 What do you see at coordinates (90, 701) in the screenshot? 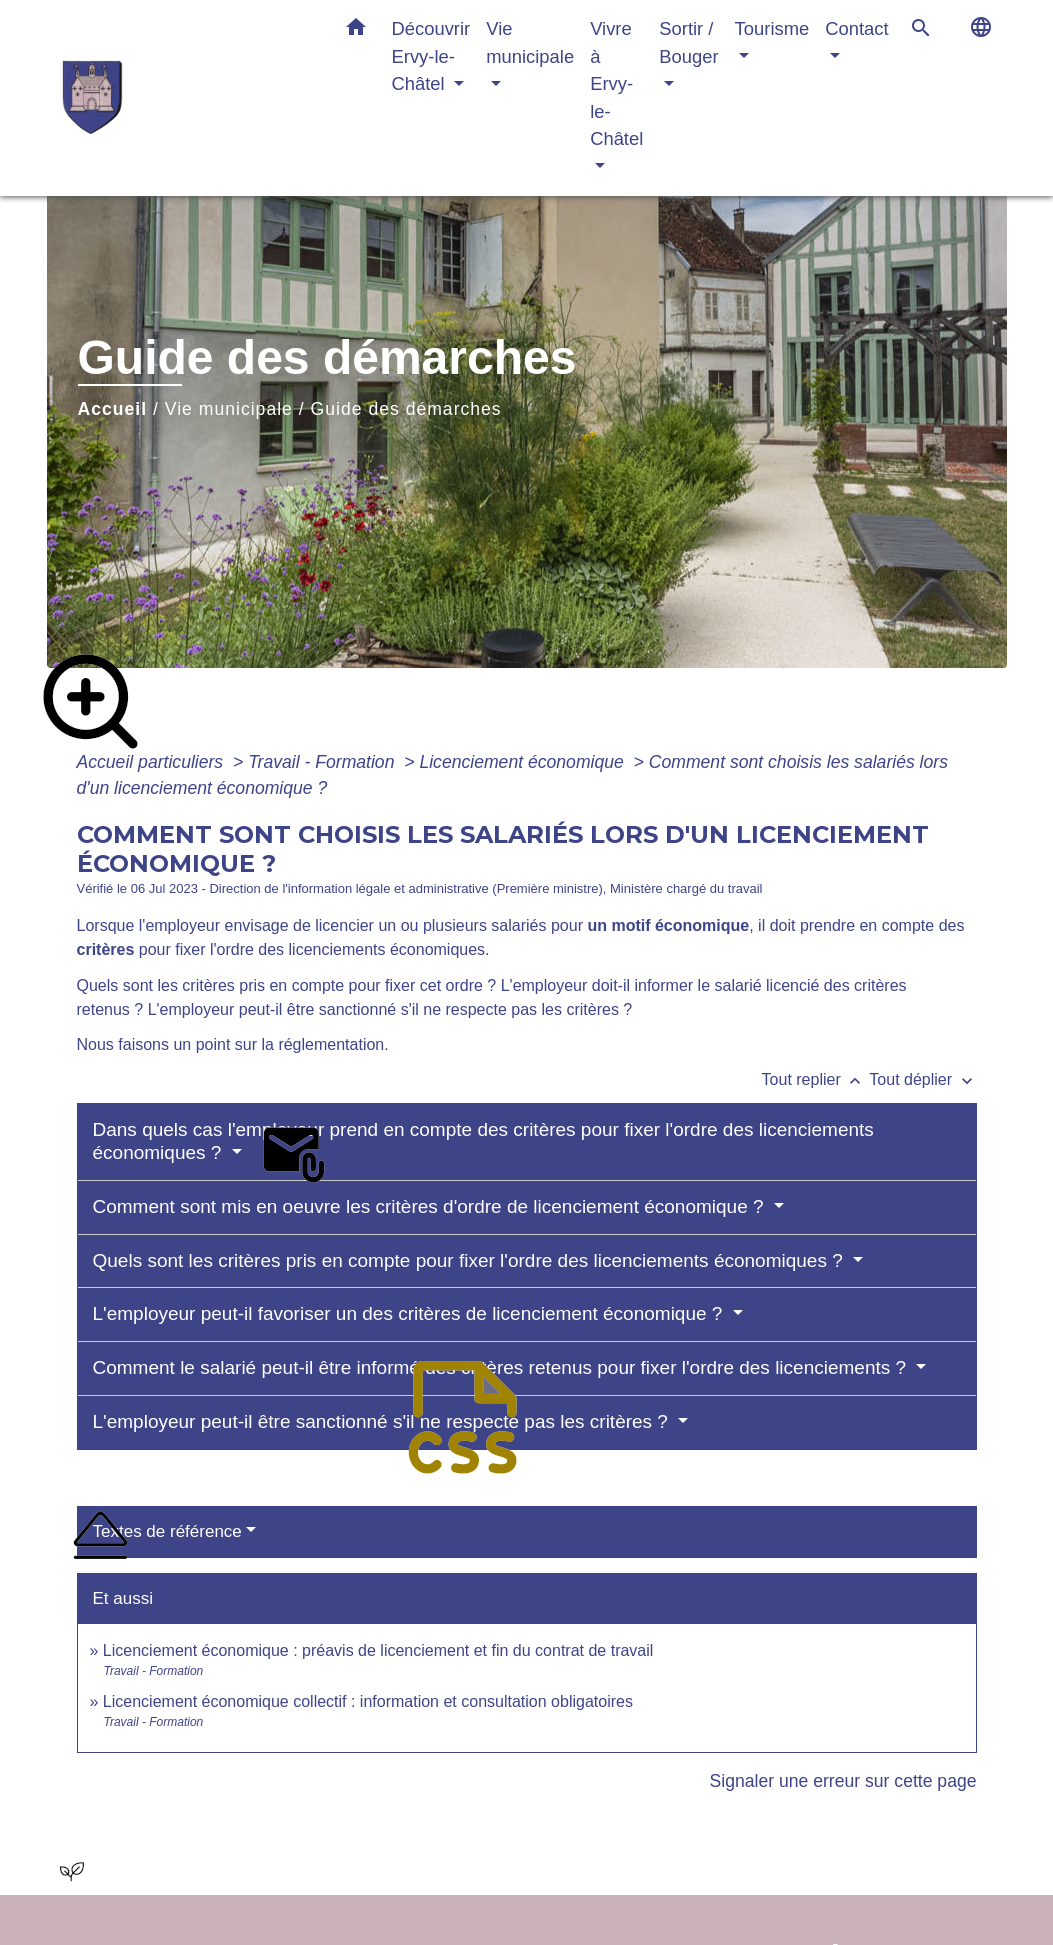
I see `zoom in on content or image` at bounding box center [90, 701].